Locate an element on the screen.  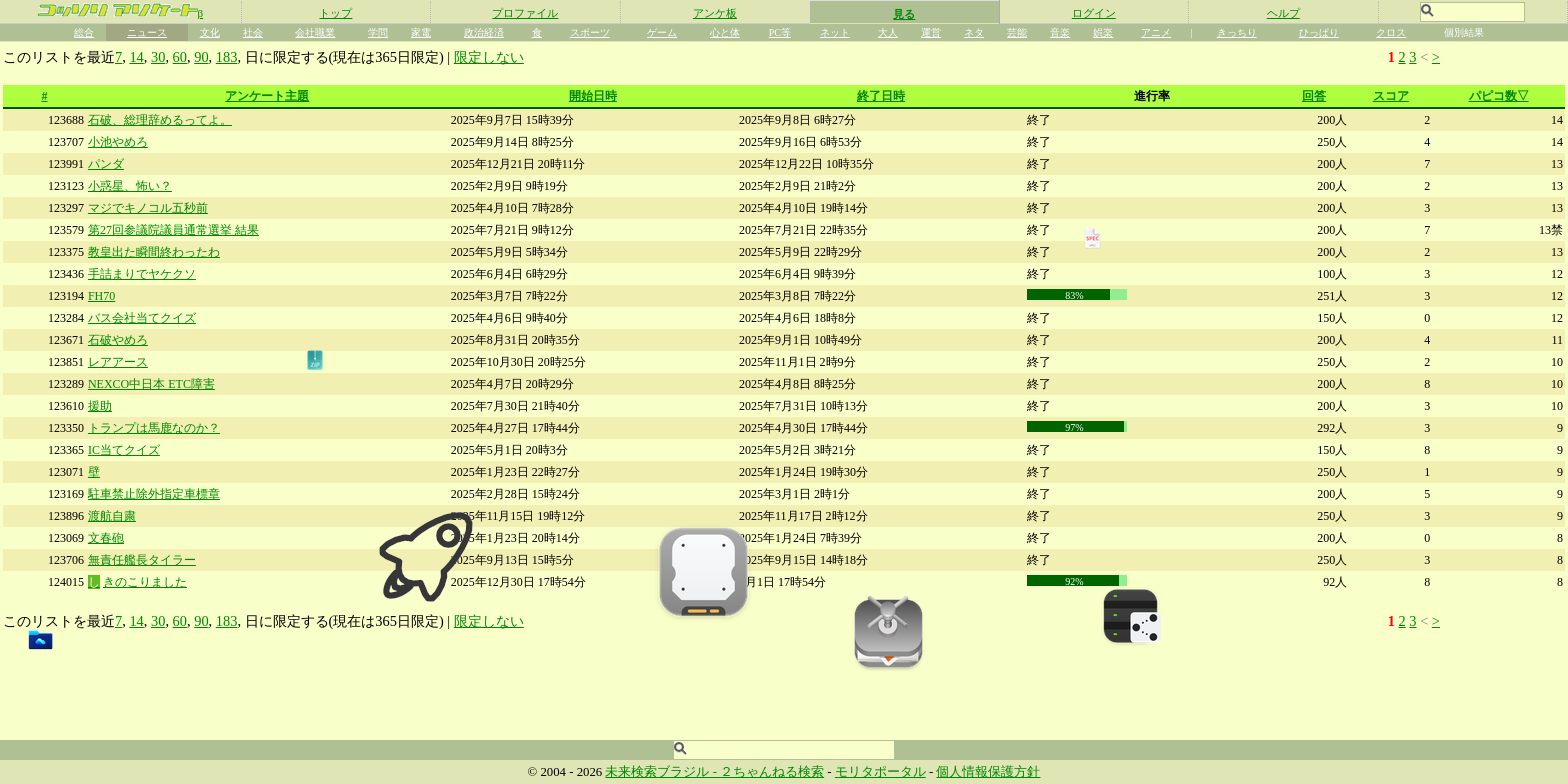
launch applications or open app drawer is located at coordinates (426, 557).